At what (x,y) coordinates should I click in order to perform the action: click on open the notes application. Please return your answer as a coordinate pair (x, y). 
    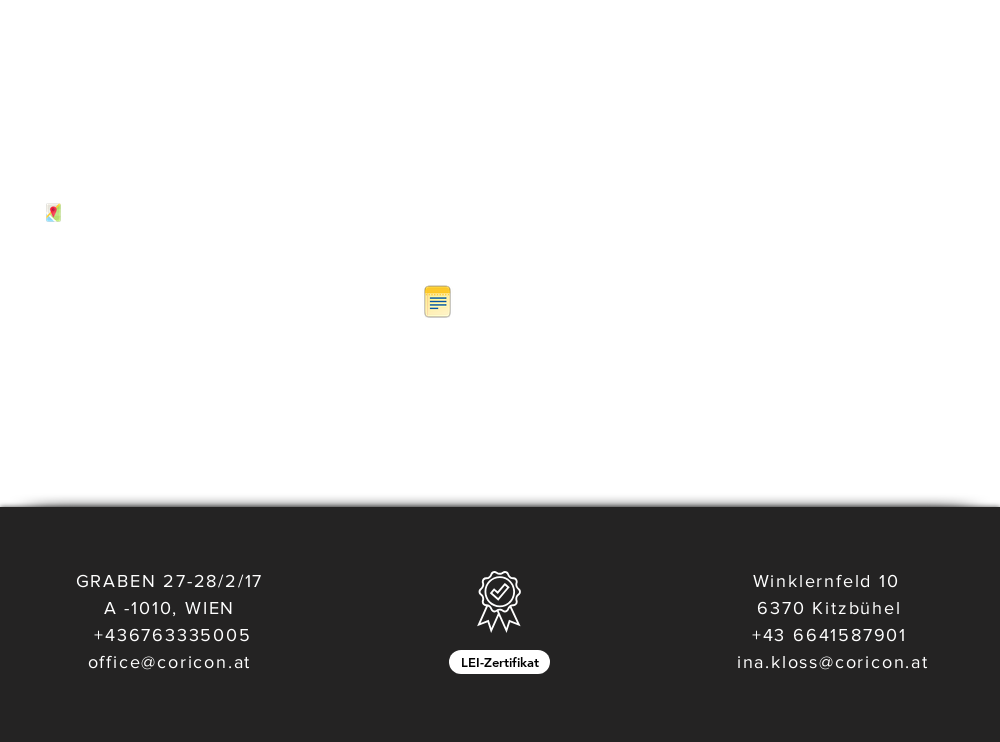
    Looking at the image, I should click on (437, 301).